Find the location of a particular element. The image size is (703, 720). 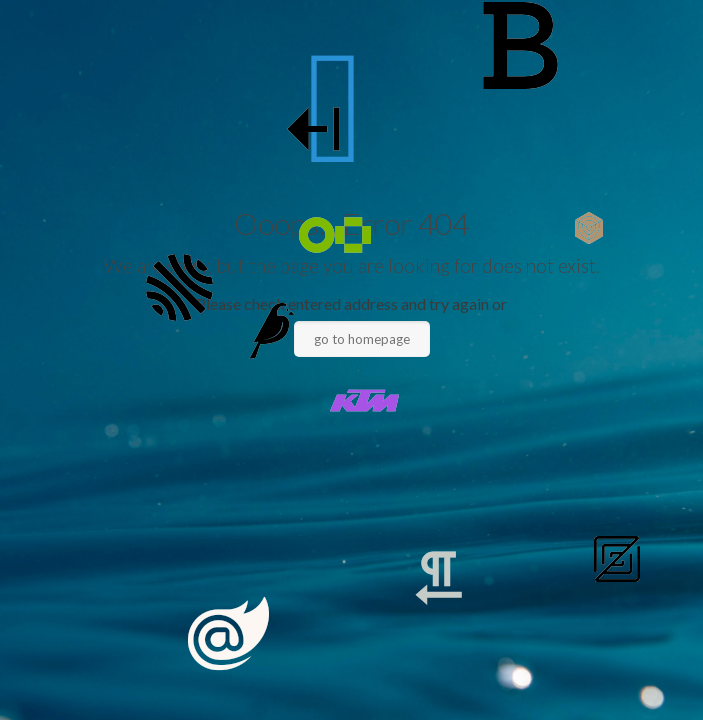

KTM brand logo is located at coordinates (364, 400).